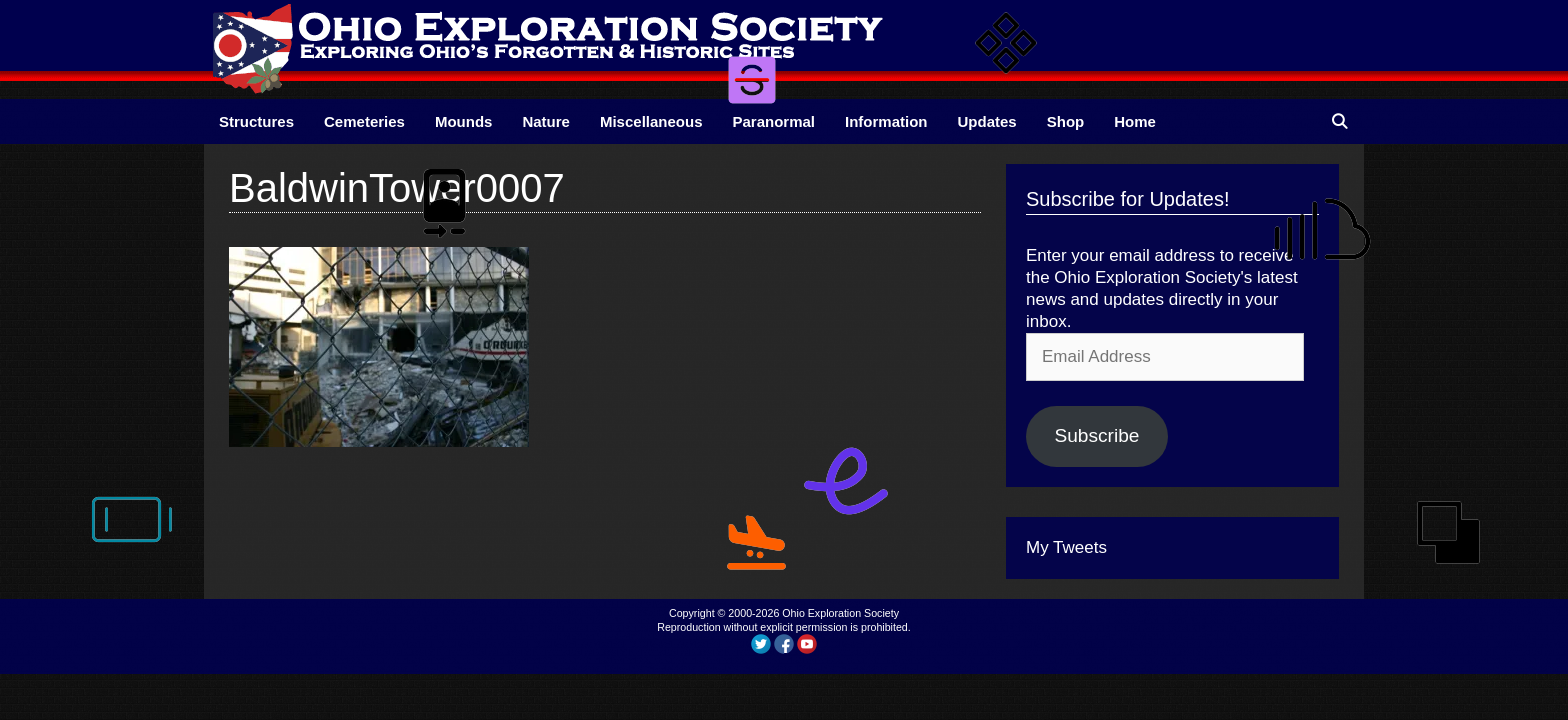 The image size is (1568, 720). What do you see at coordinates (756, 543) in the screenshot?
I see `indicates incoming or arriving flight` at bounding box center [756, 543].